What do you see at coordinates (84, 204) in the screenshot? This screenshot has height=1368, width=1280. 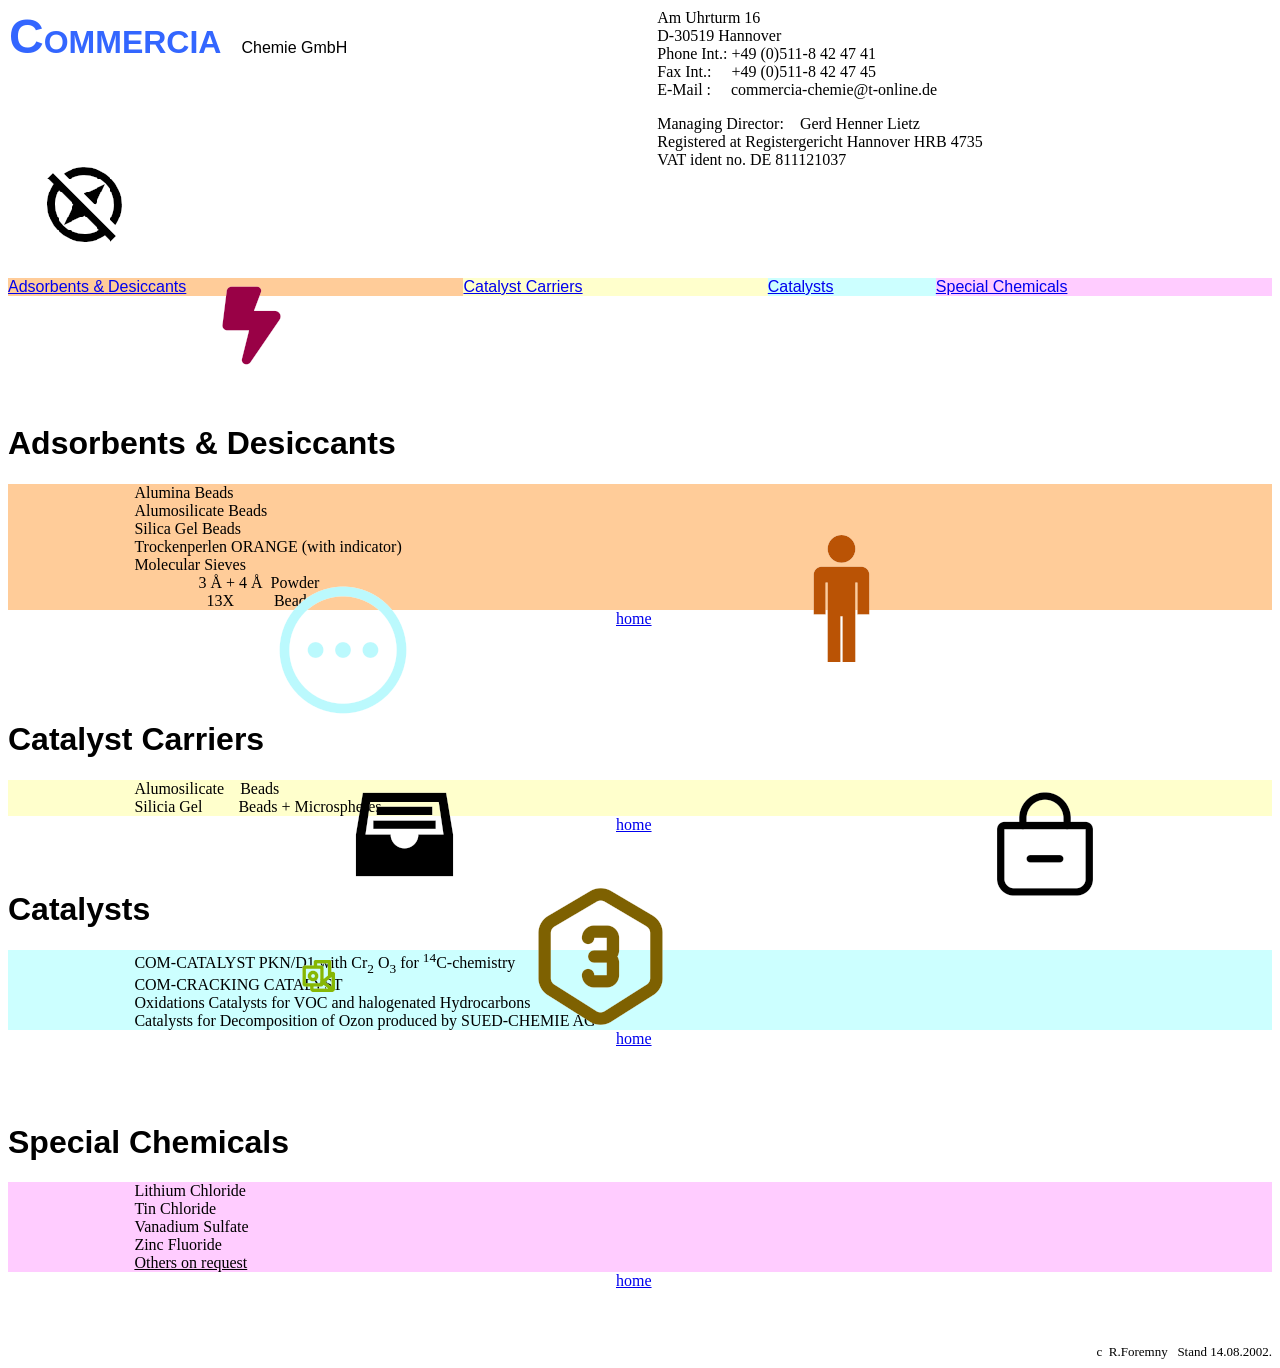 I see `disable compass or navigation features` at bounding box center [84, 204].